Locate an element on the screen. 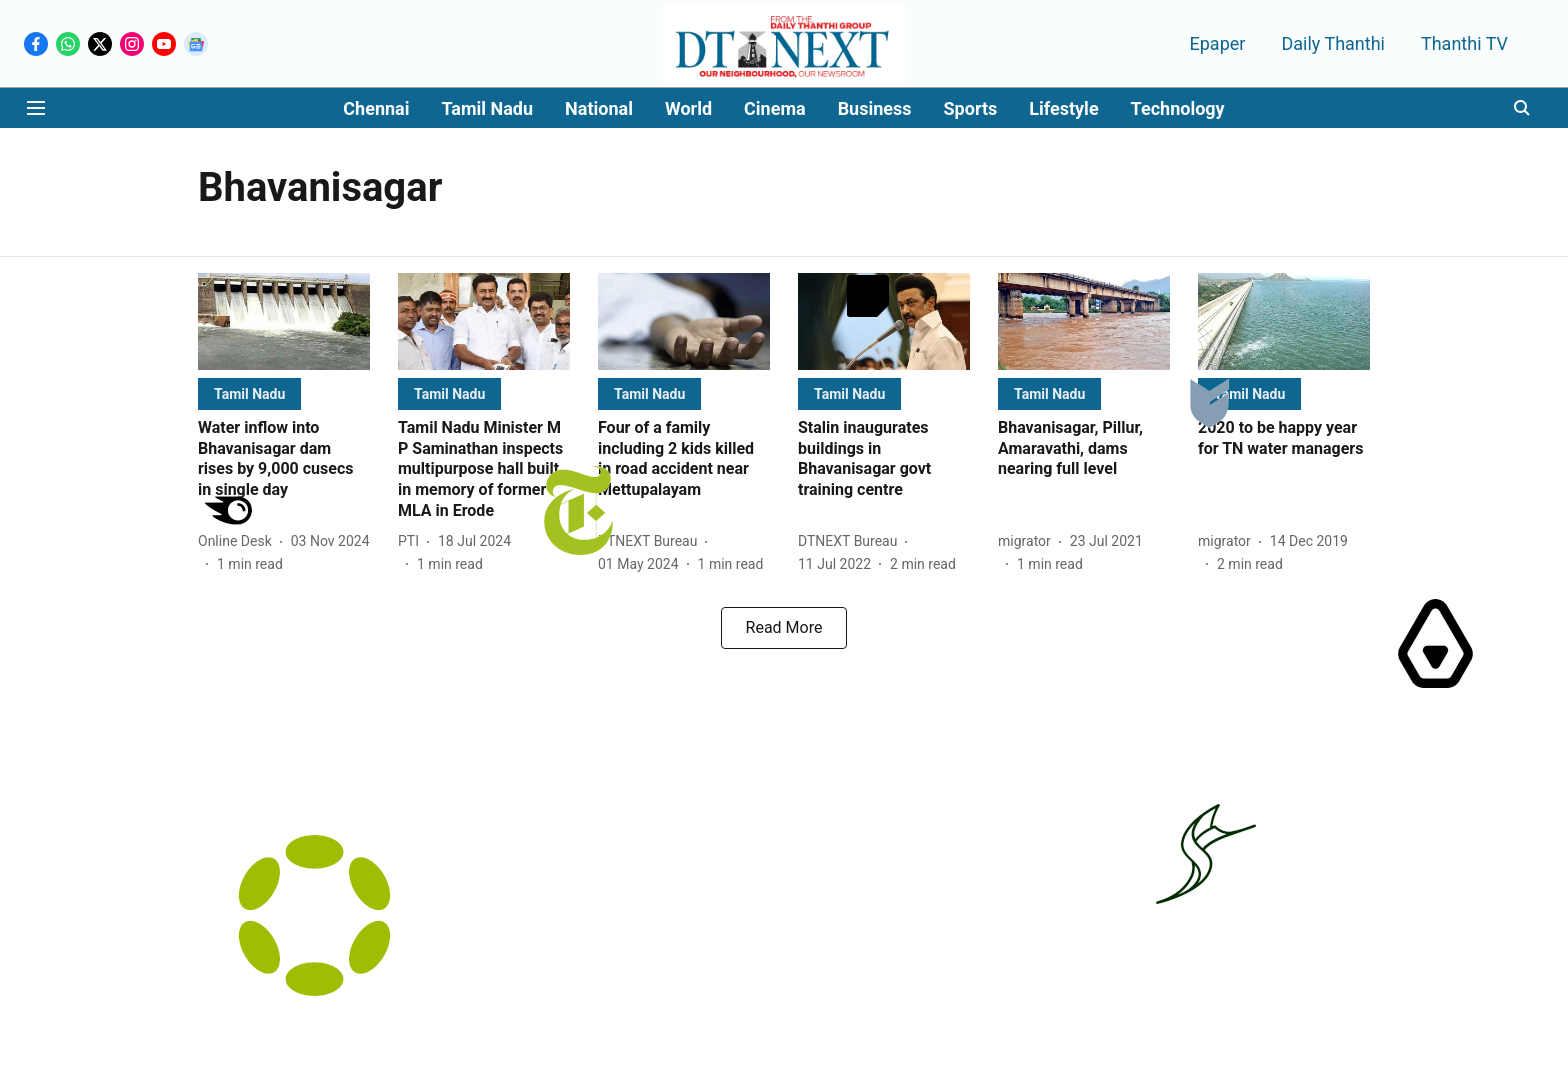  open the new york times app is located at coordinates (578, 510).